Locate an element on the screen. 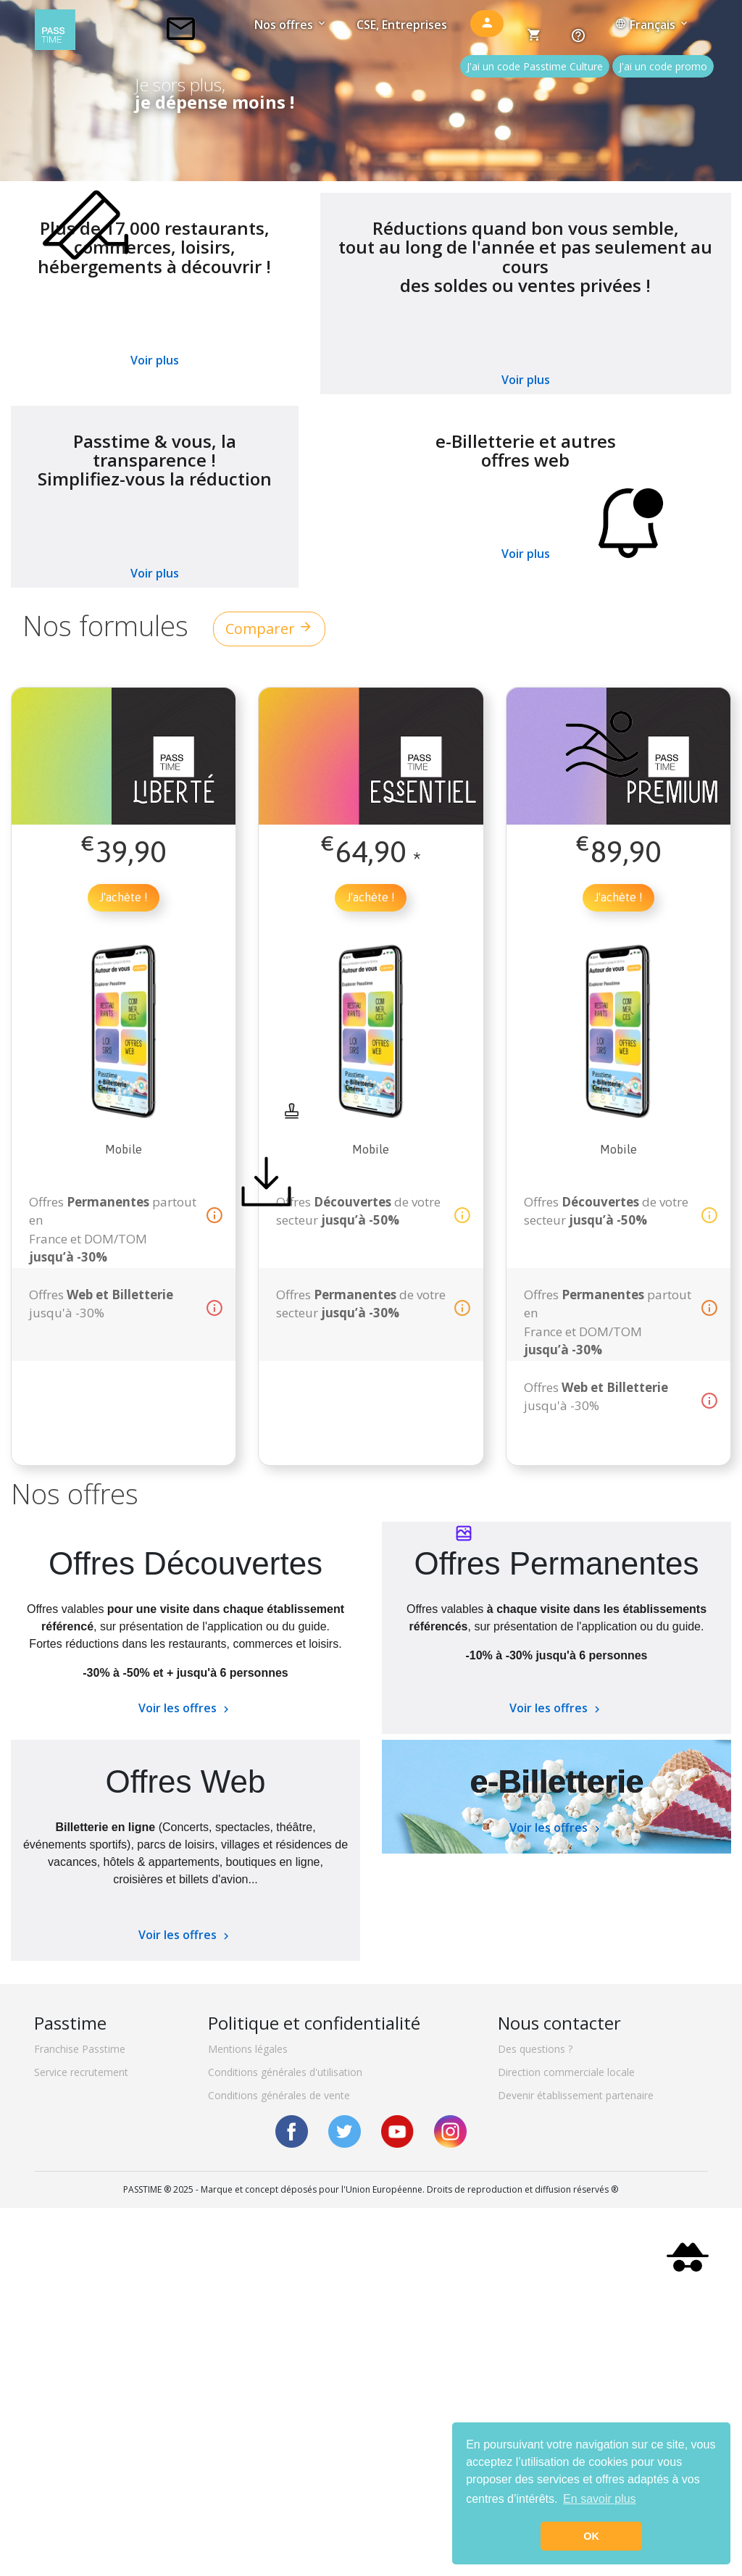 This screenshot has width=742, height=2576. access security camera settings is located at coordinates (86, 230).